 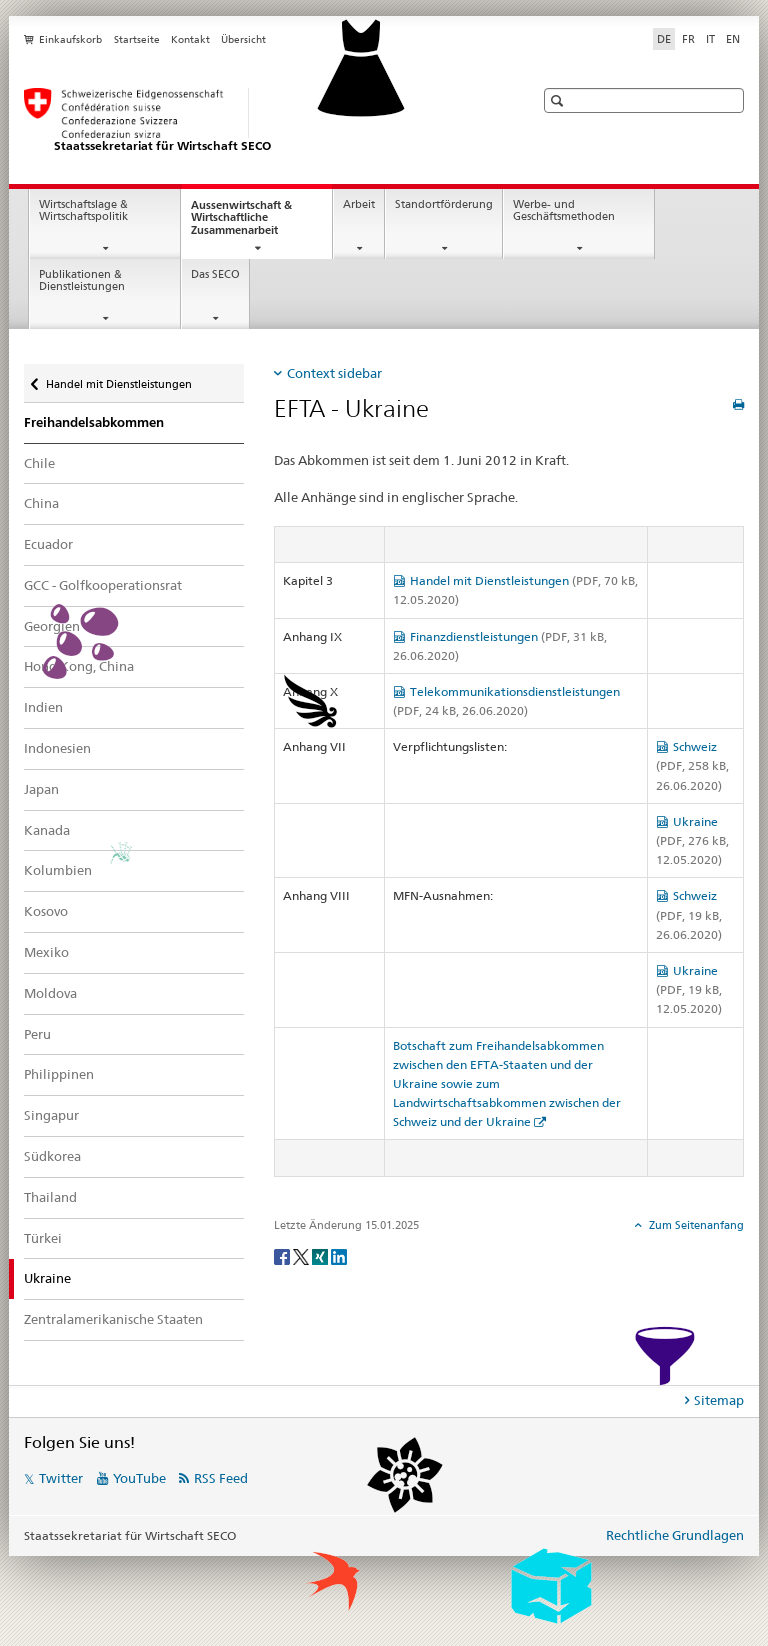 I want to click on indicates flight or airborne ability in gameplay, so click(x=310, y=701).